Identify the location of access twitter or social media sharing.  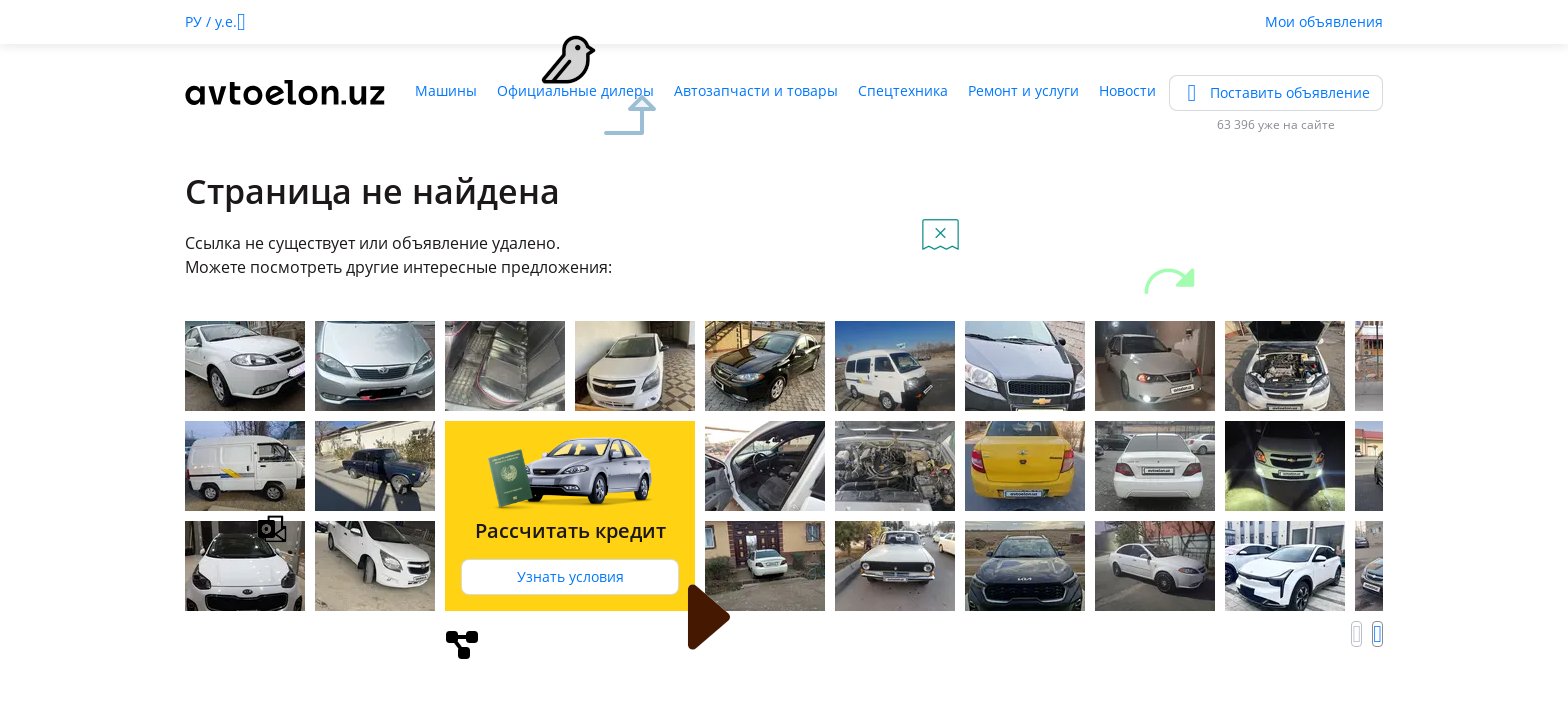
(569, 61).